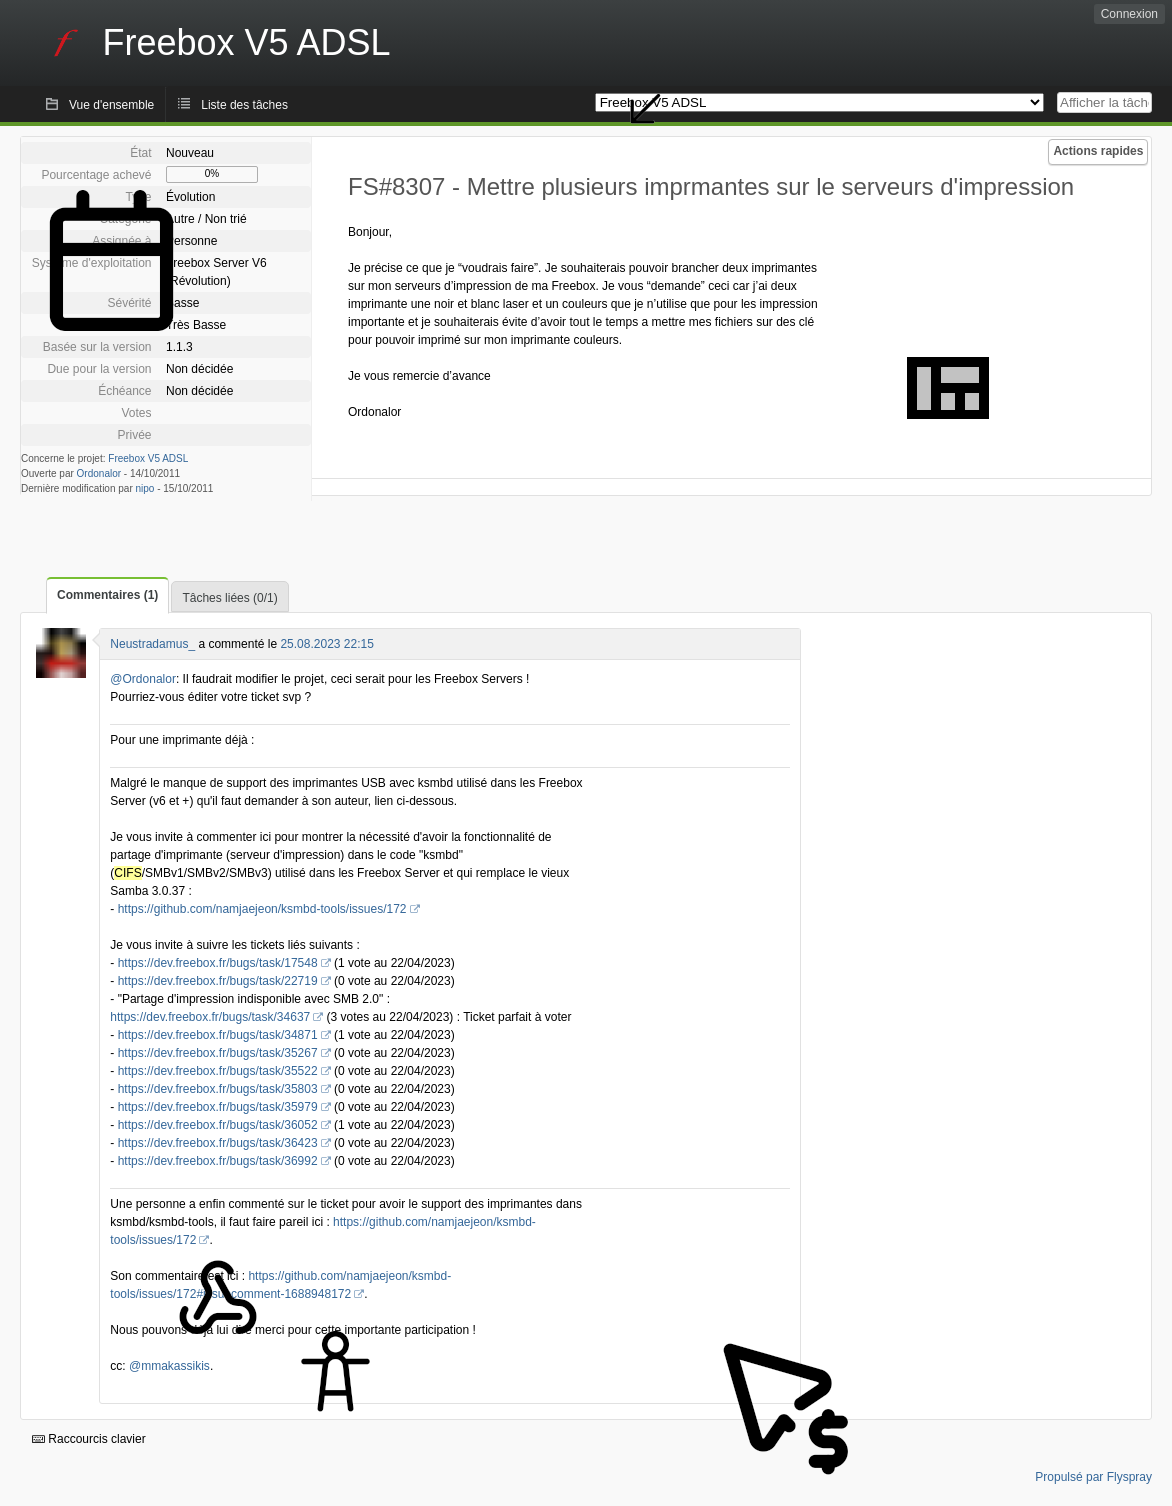 This screenshot has width=1172, height=1506. I want to click on pay-per-click advertising or cost tracking, so click(782, 1402).